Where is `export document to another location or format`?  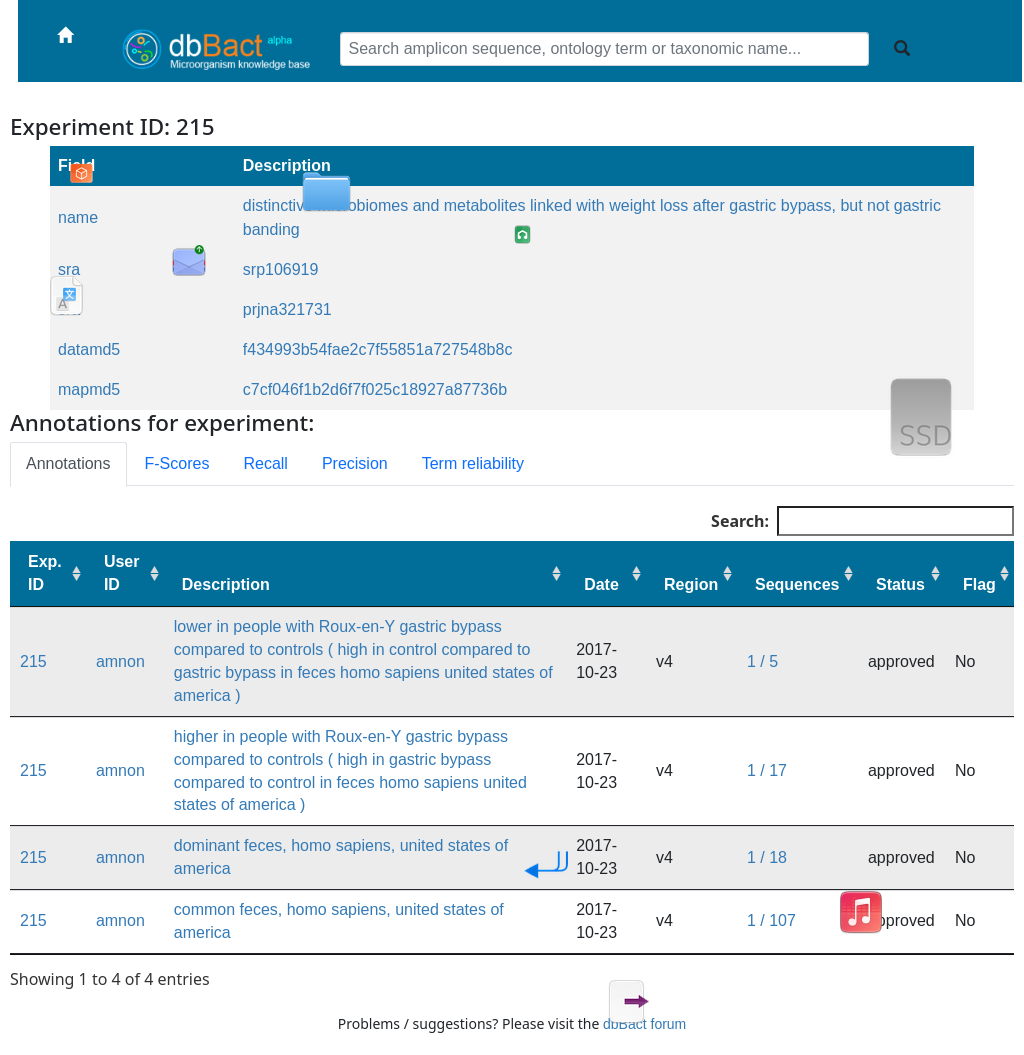
export document to another location or format is located at coordinates (626, 1001).